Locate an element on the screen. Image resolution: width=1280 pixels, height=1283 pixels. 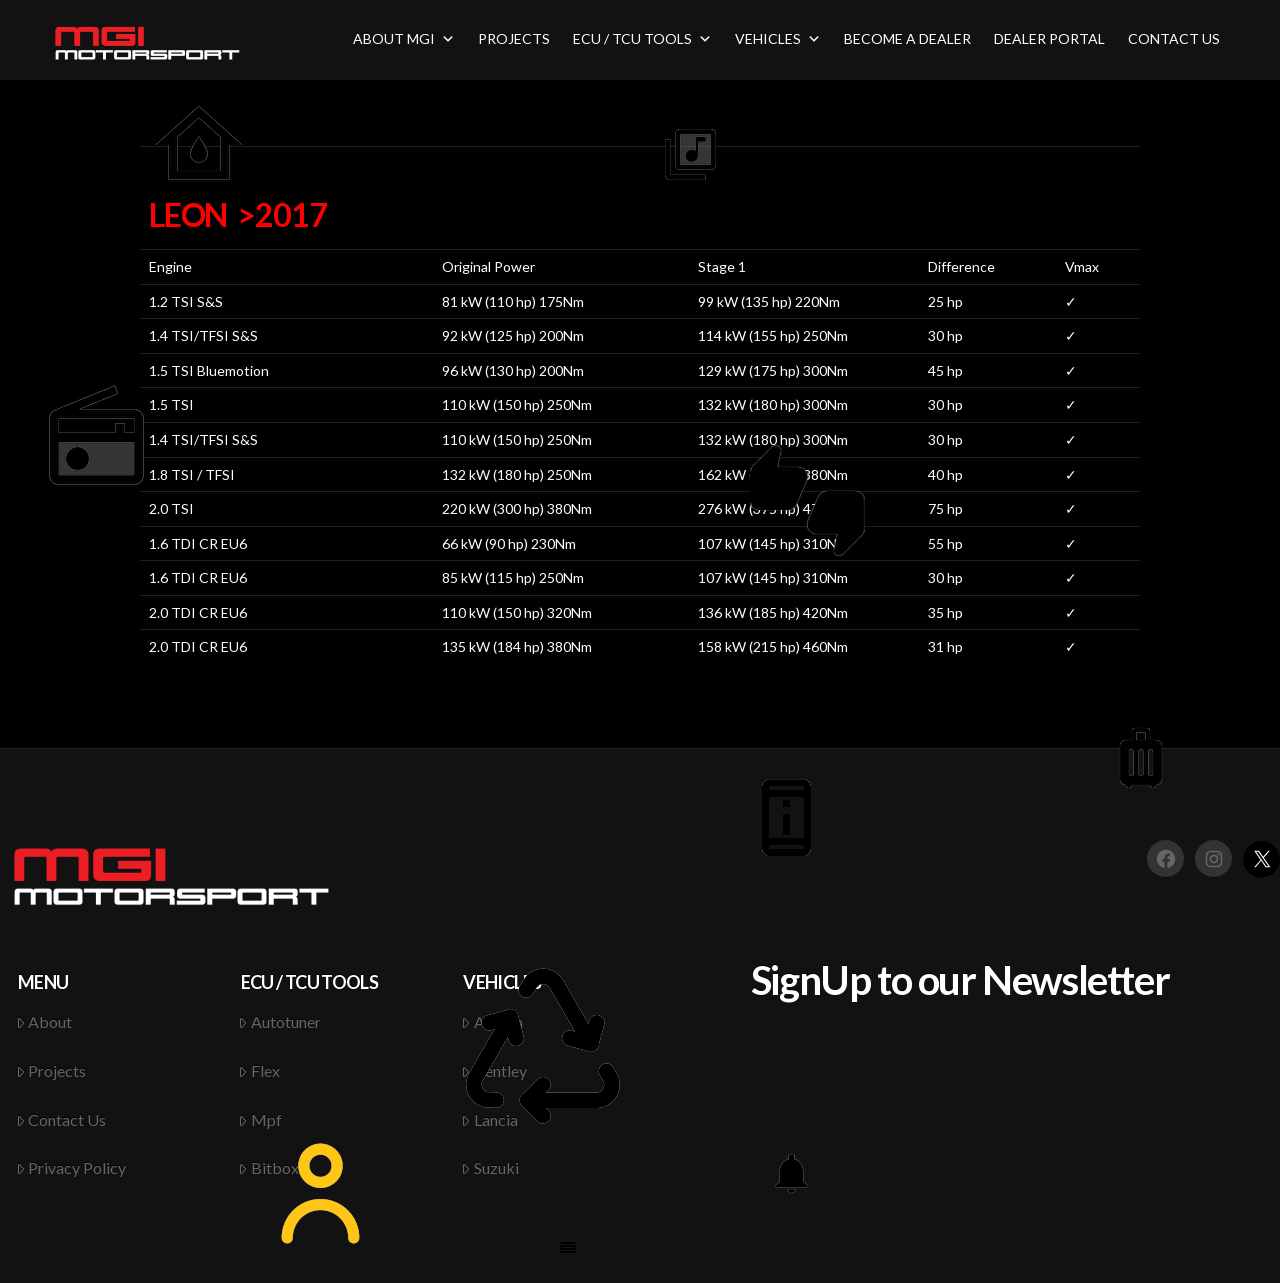
switch to day view in calendar is located at coordinates (568, 1247).